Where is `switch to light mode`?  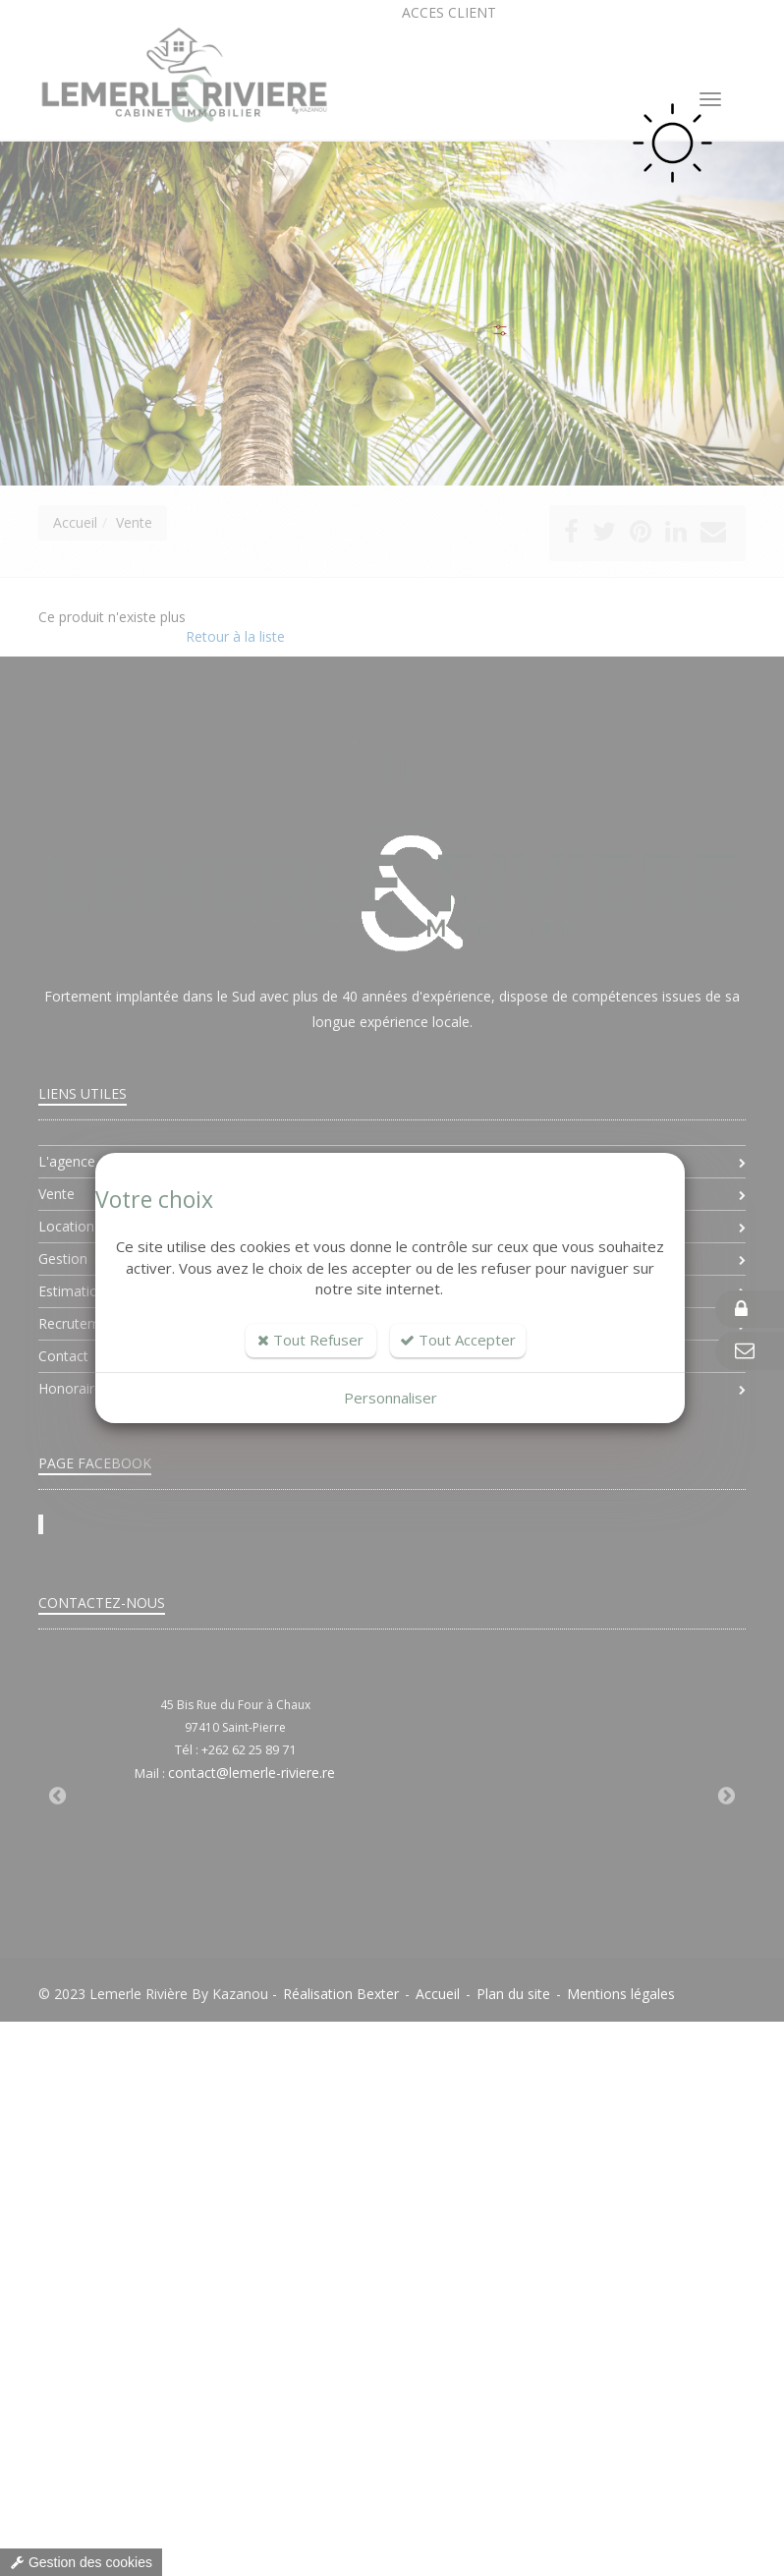
switch to light mode is located at coordinates (672, 143).